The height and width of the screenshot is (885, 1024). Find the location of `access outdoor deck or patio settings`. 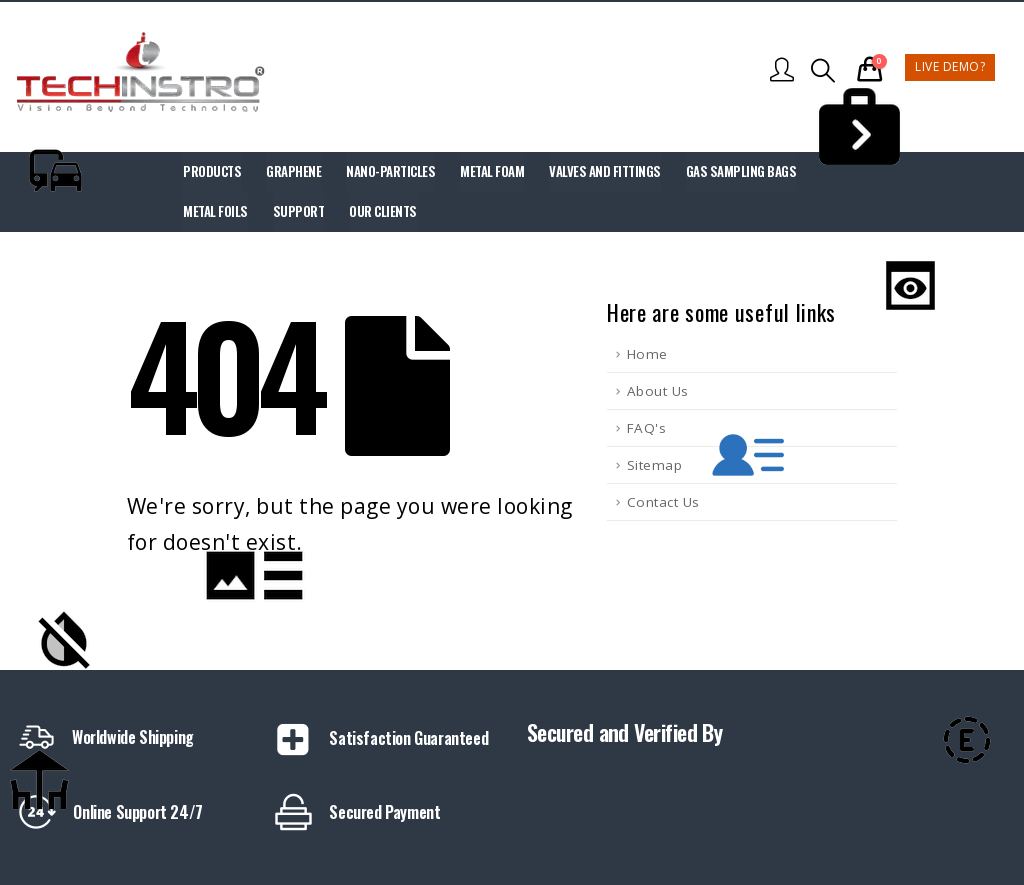

access outdoor deck or patio settings is located at coordinates (39, 779).